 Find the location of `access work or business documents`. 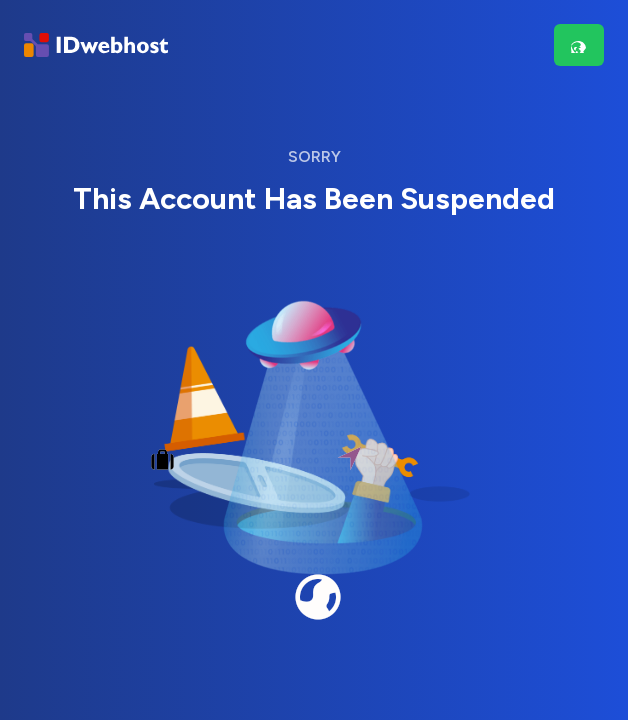

access work or business documents is located at coordinates (162, 459).